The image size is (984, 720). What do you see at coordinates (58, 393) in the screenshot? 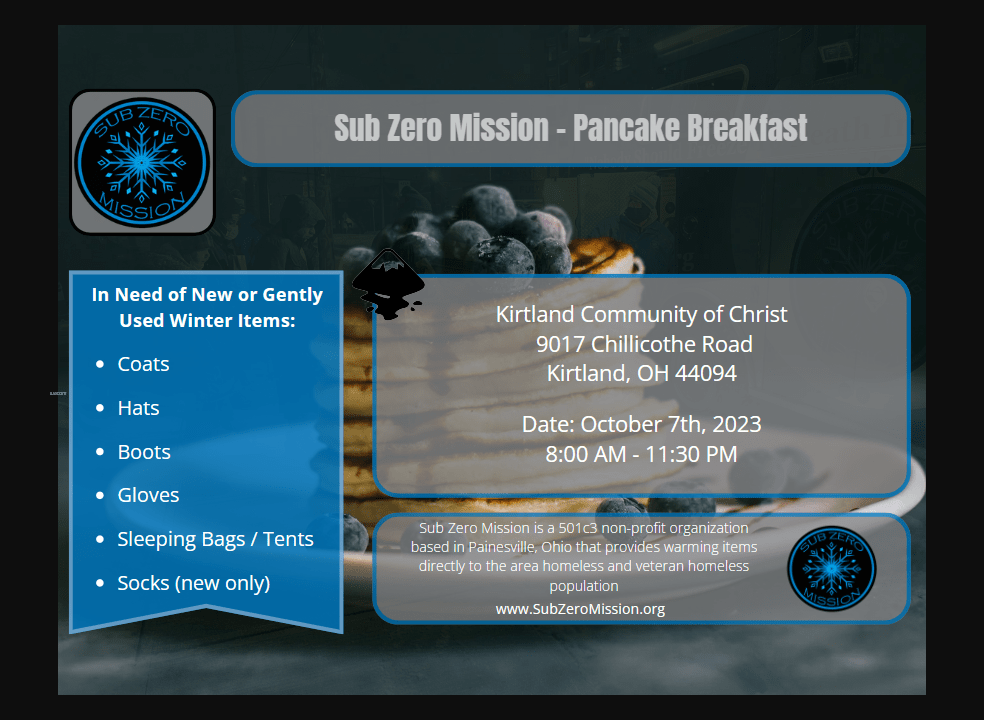
I see `wacom brand logo` at bounding box center [58, 393].